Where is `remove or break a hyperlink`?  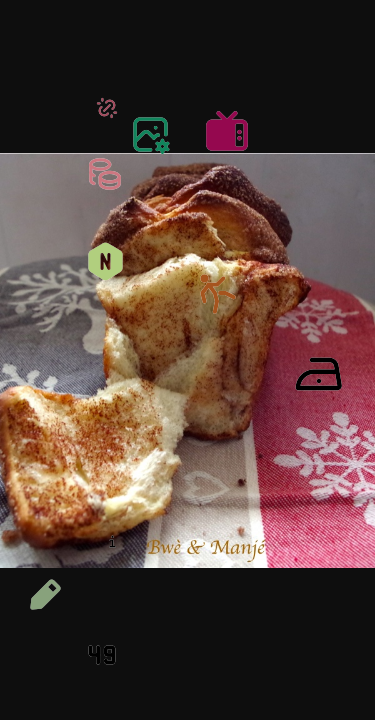 remove or break a hyperlink is located at coordinates (107, 108).